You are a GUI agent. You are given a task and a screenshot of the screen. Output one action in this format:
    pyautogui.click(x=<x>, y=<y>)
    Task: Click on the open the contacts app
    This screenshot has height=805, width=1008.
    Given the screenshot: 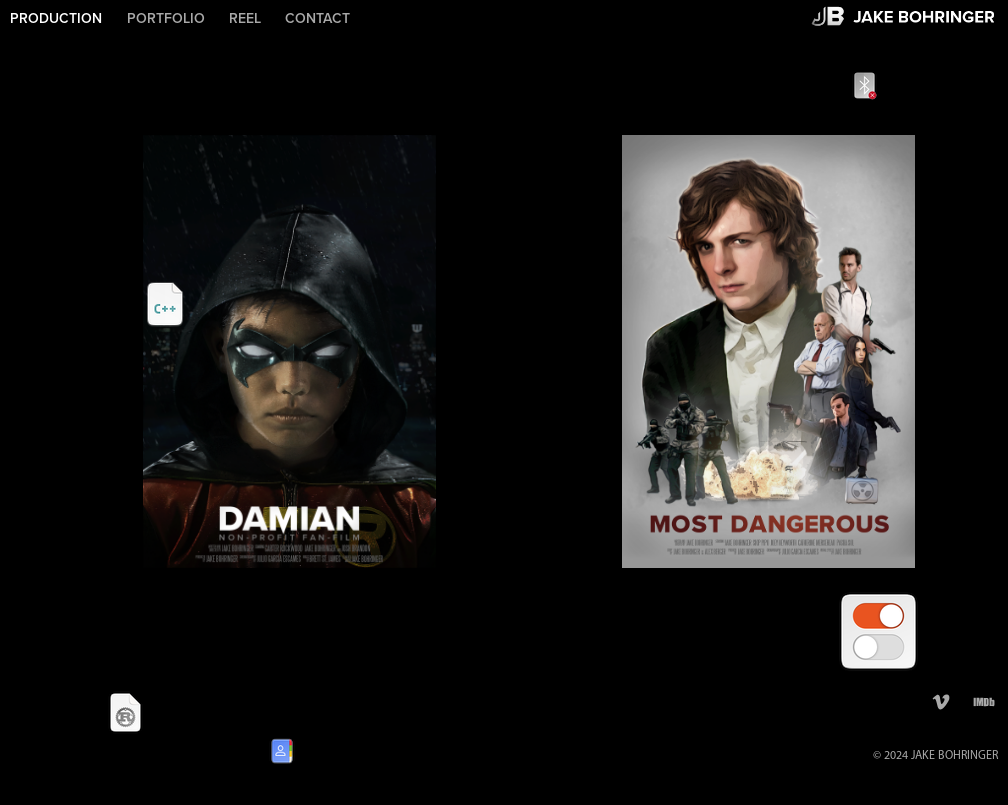 What is the action you would take?
    pyautogui.click(x=282, y=751)
    